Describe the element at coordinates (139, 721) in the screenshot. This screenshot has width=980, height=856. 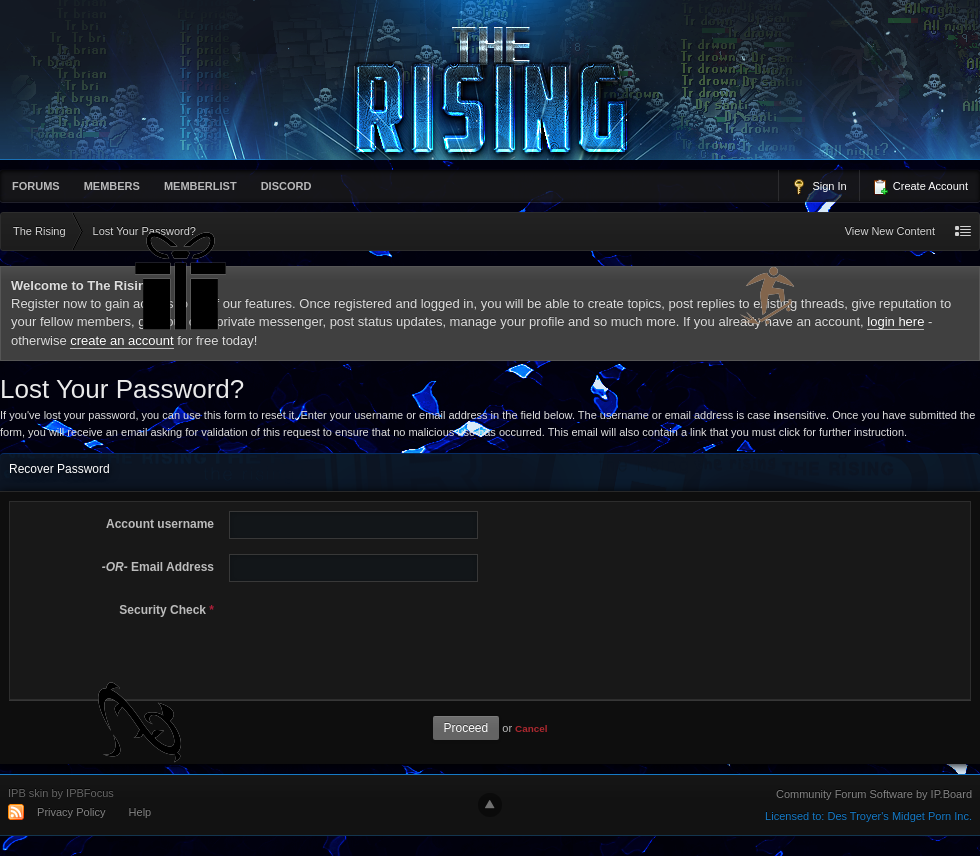
I see `use vine whip ability or attack` at that location.